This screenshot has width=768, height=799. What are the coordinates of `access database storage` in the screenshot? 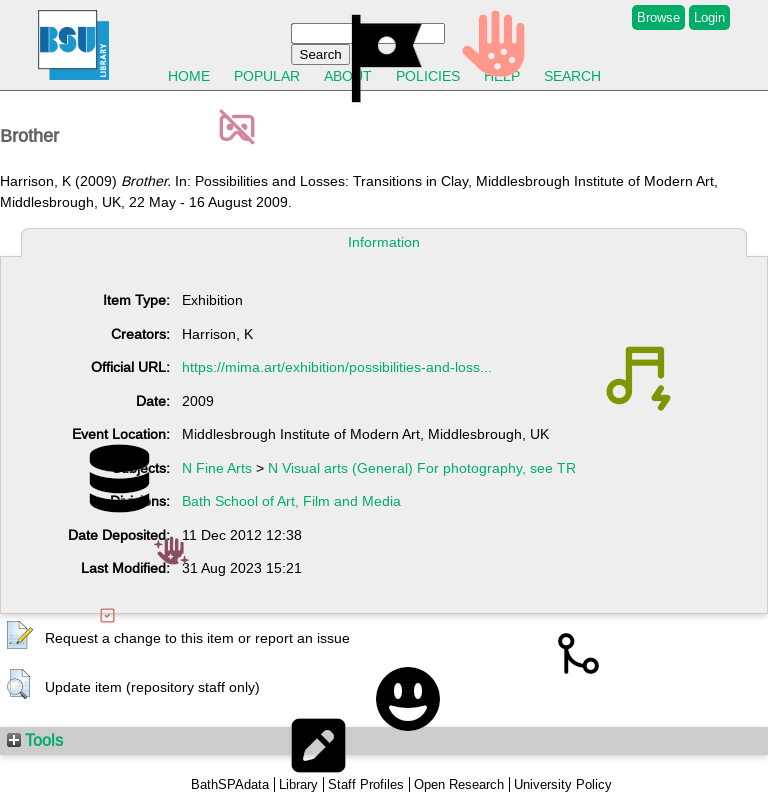 It's located at (119, 478).